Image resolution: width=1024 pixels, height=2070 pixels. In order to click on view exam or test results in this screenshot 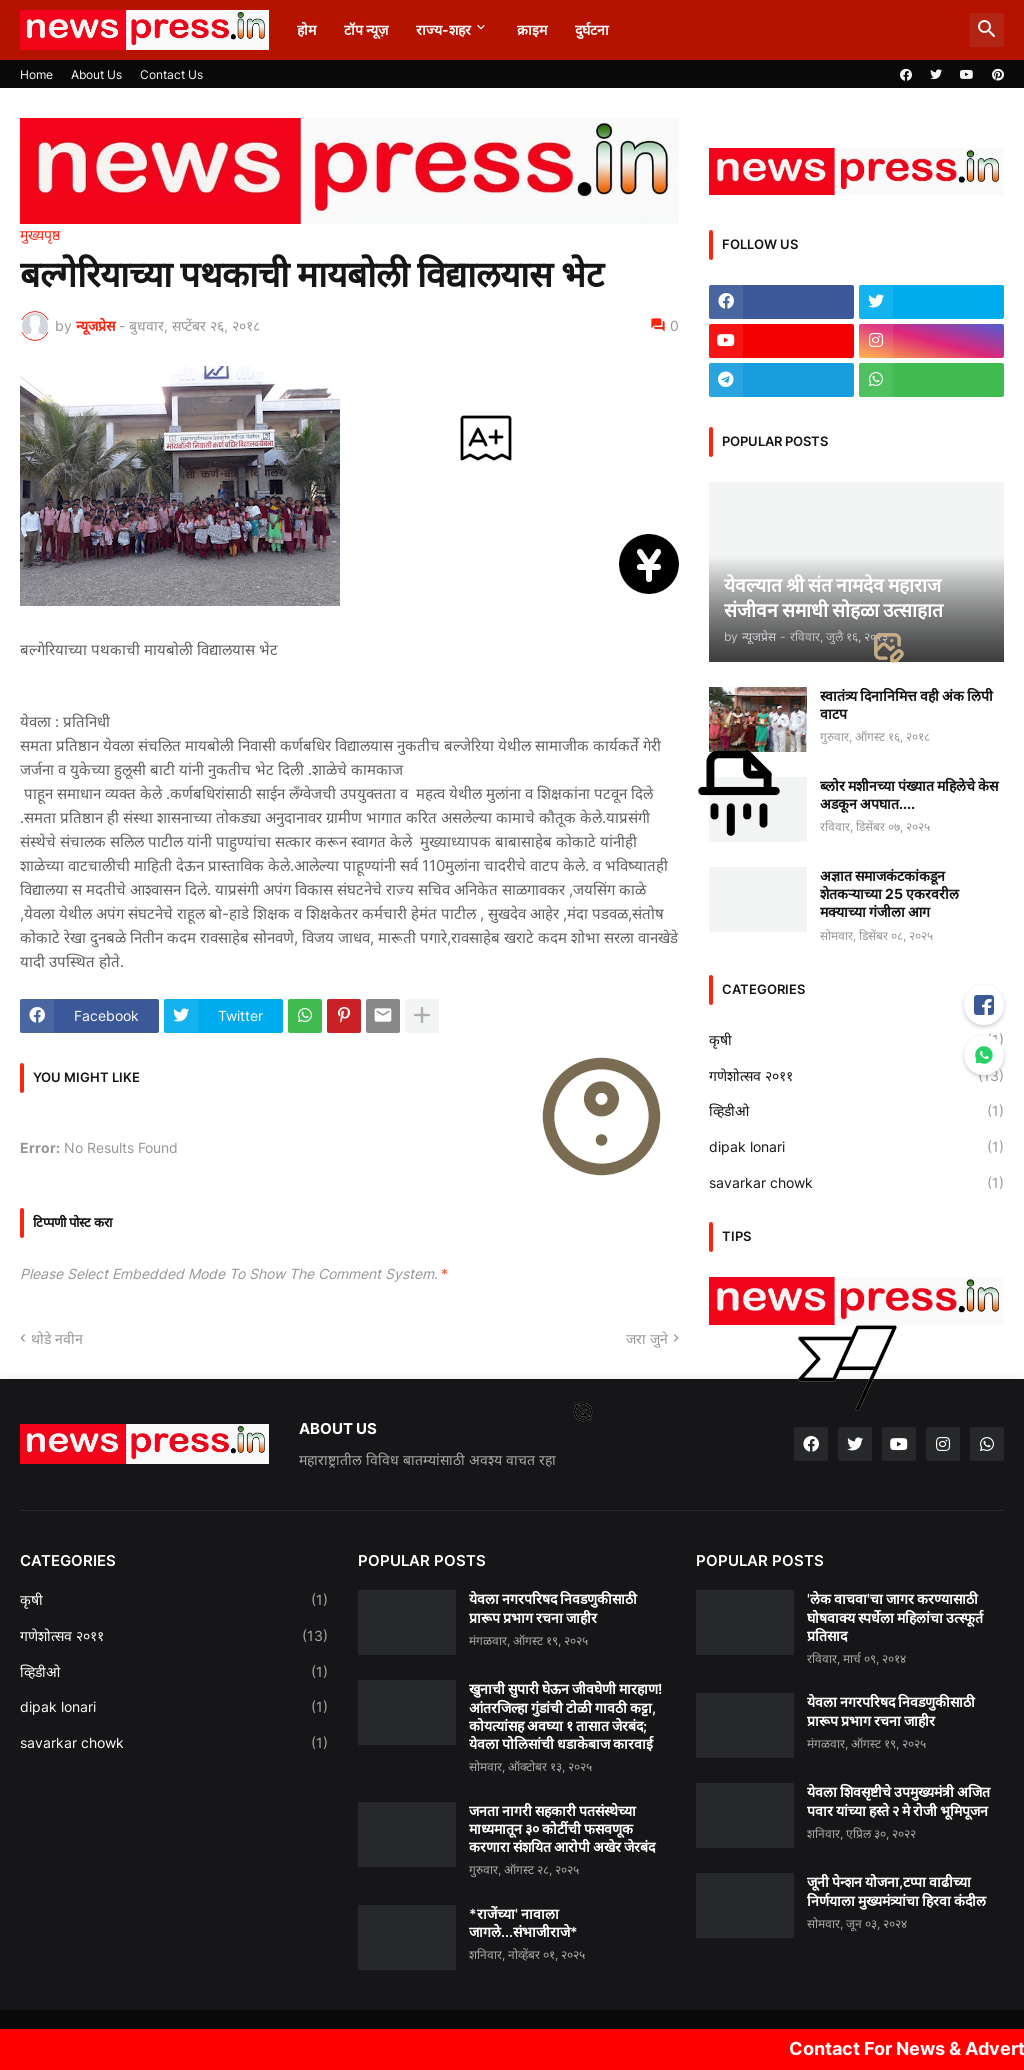, I will do `click(486, 437)`.